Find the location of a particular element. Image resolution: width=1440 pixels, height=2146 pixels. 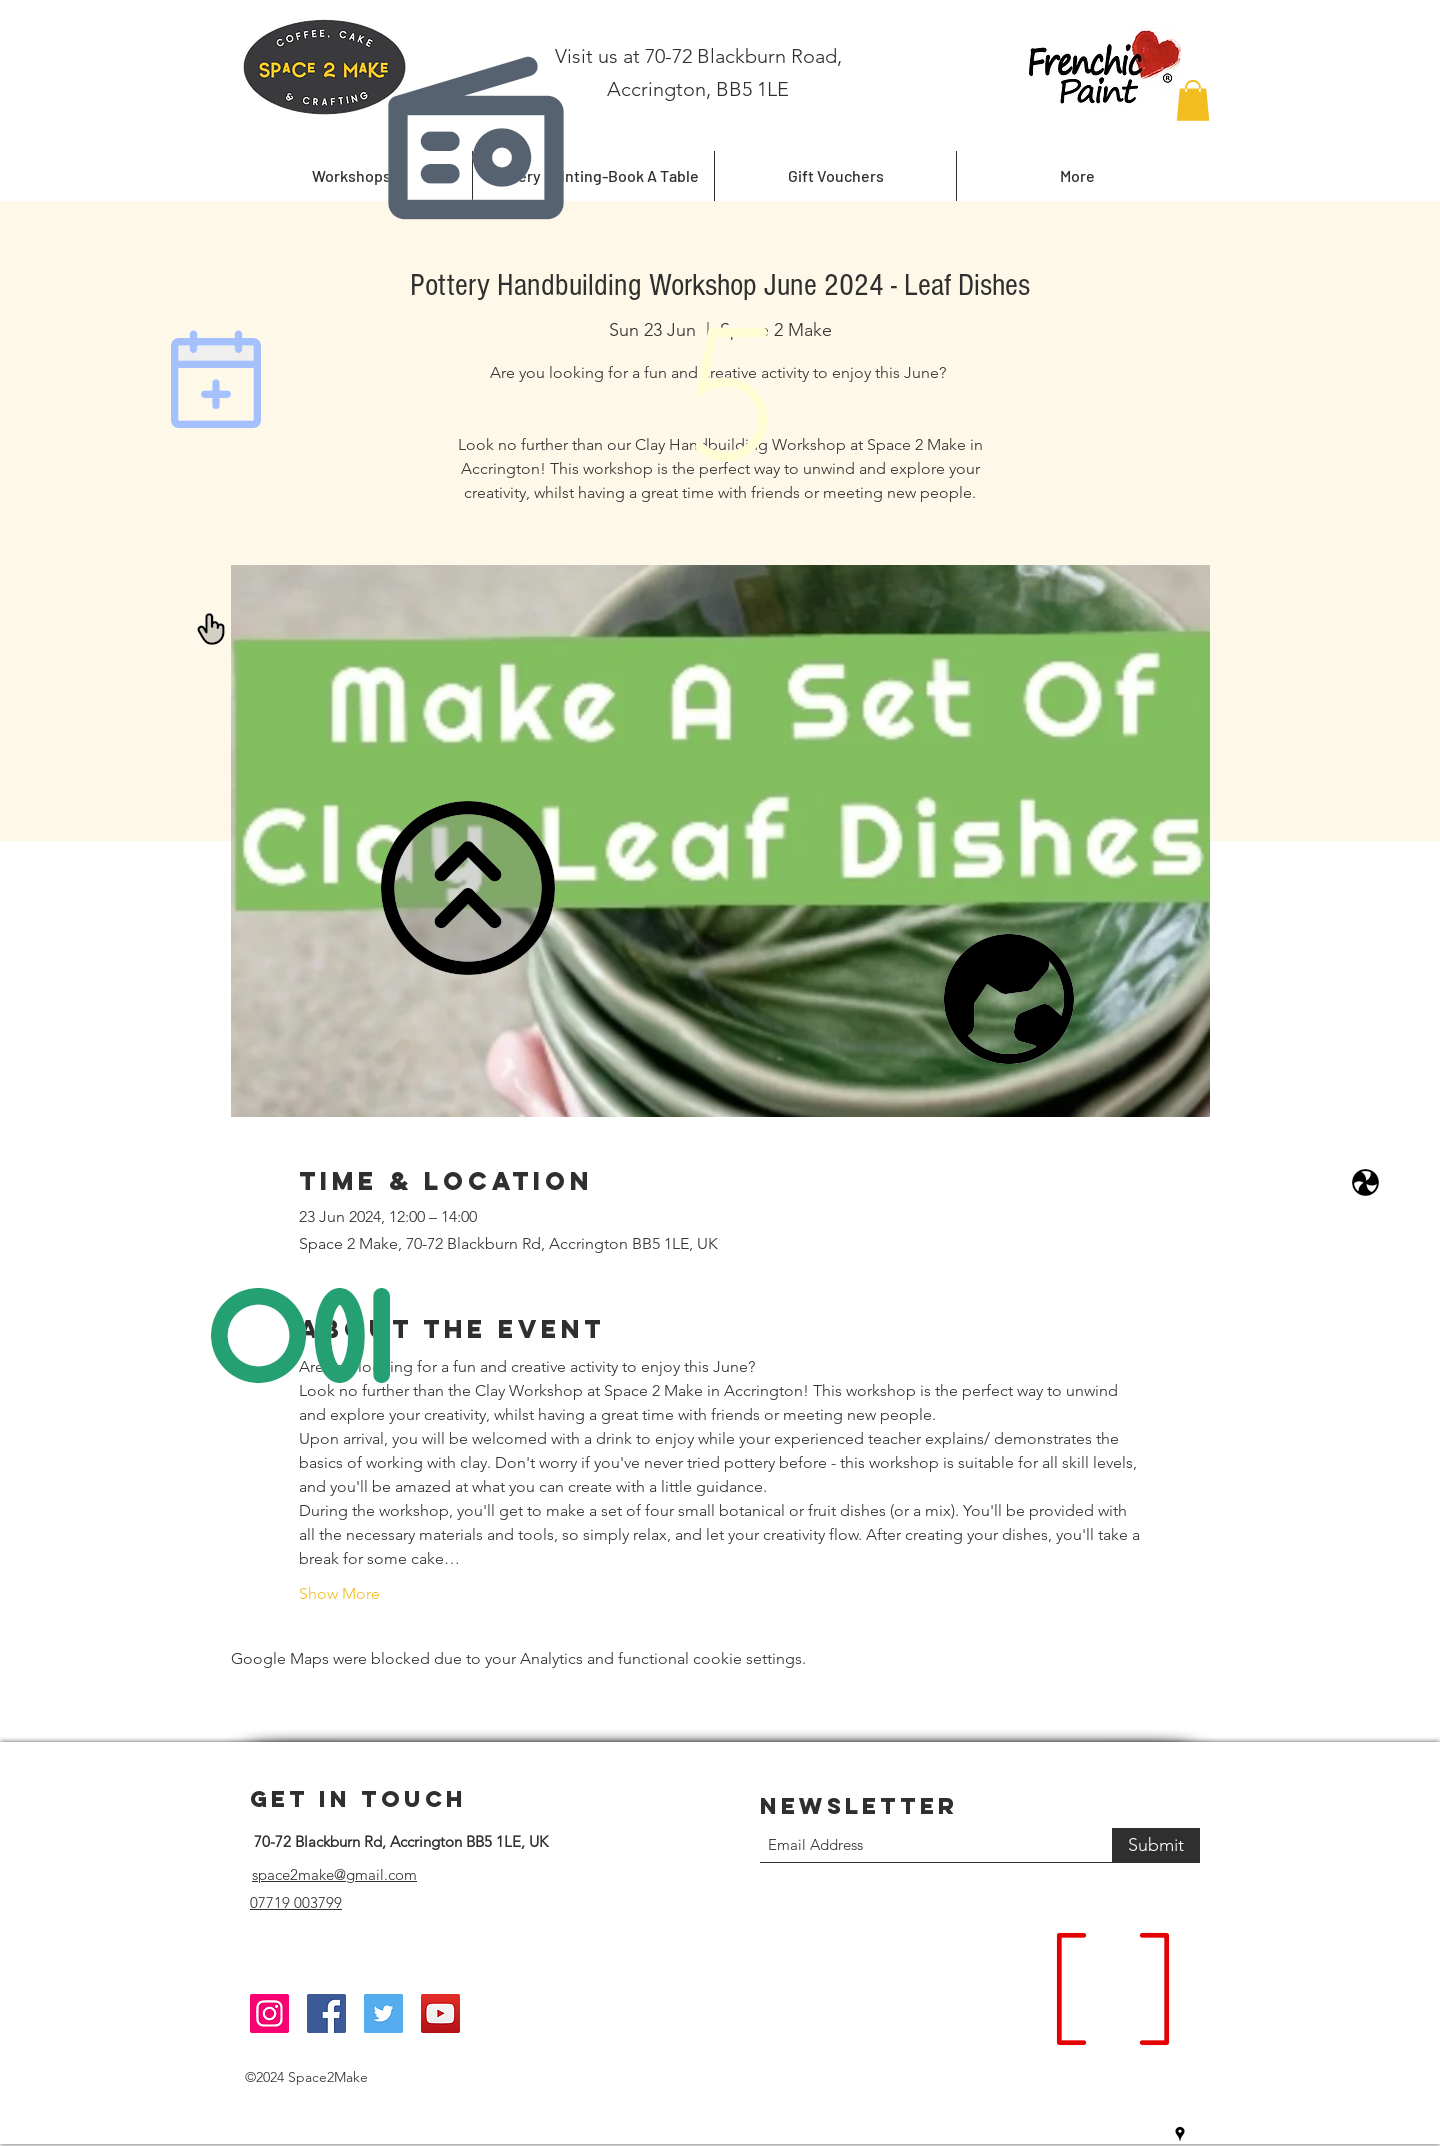

insert code or text block is located at coordinates (1113, 1989).